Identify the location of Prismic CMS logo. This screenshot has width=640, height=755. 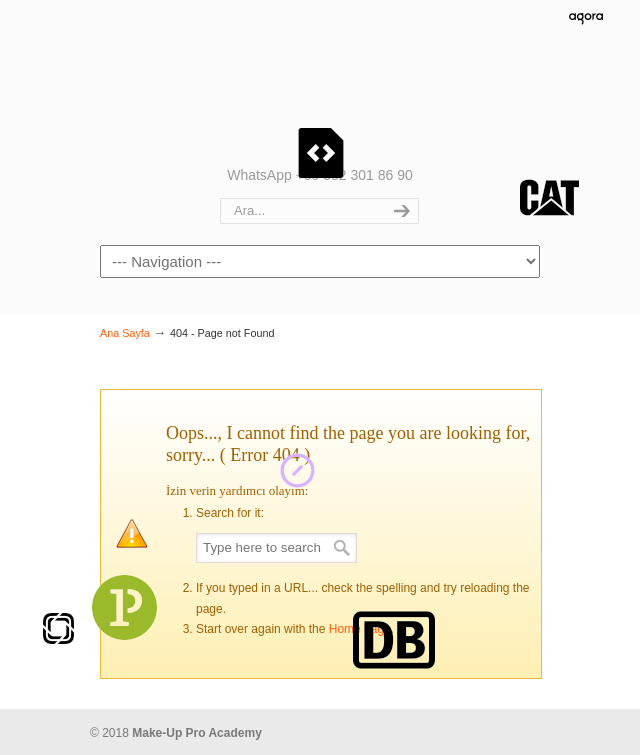
(58, 628).